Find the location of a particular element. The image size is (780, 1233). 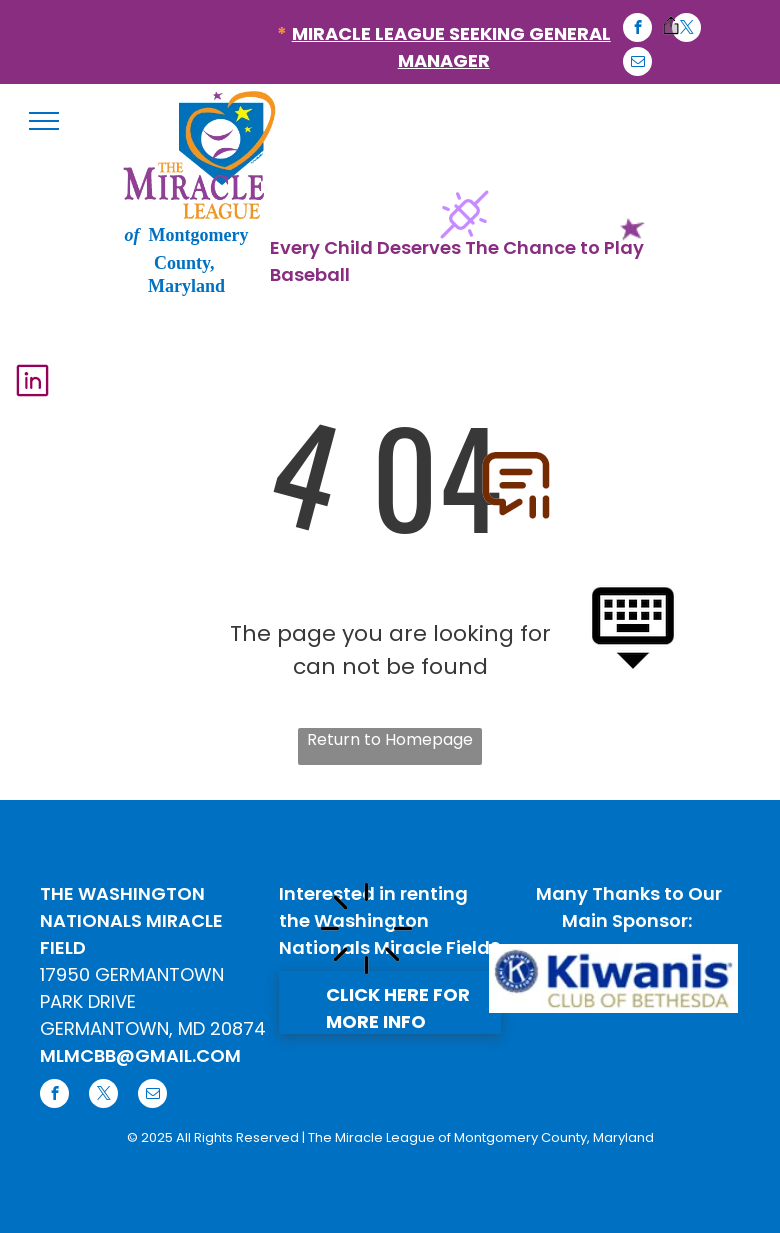

hide the on-screen keyboard is located at coordinates (633, 624).